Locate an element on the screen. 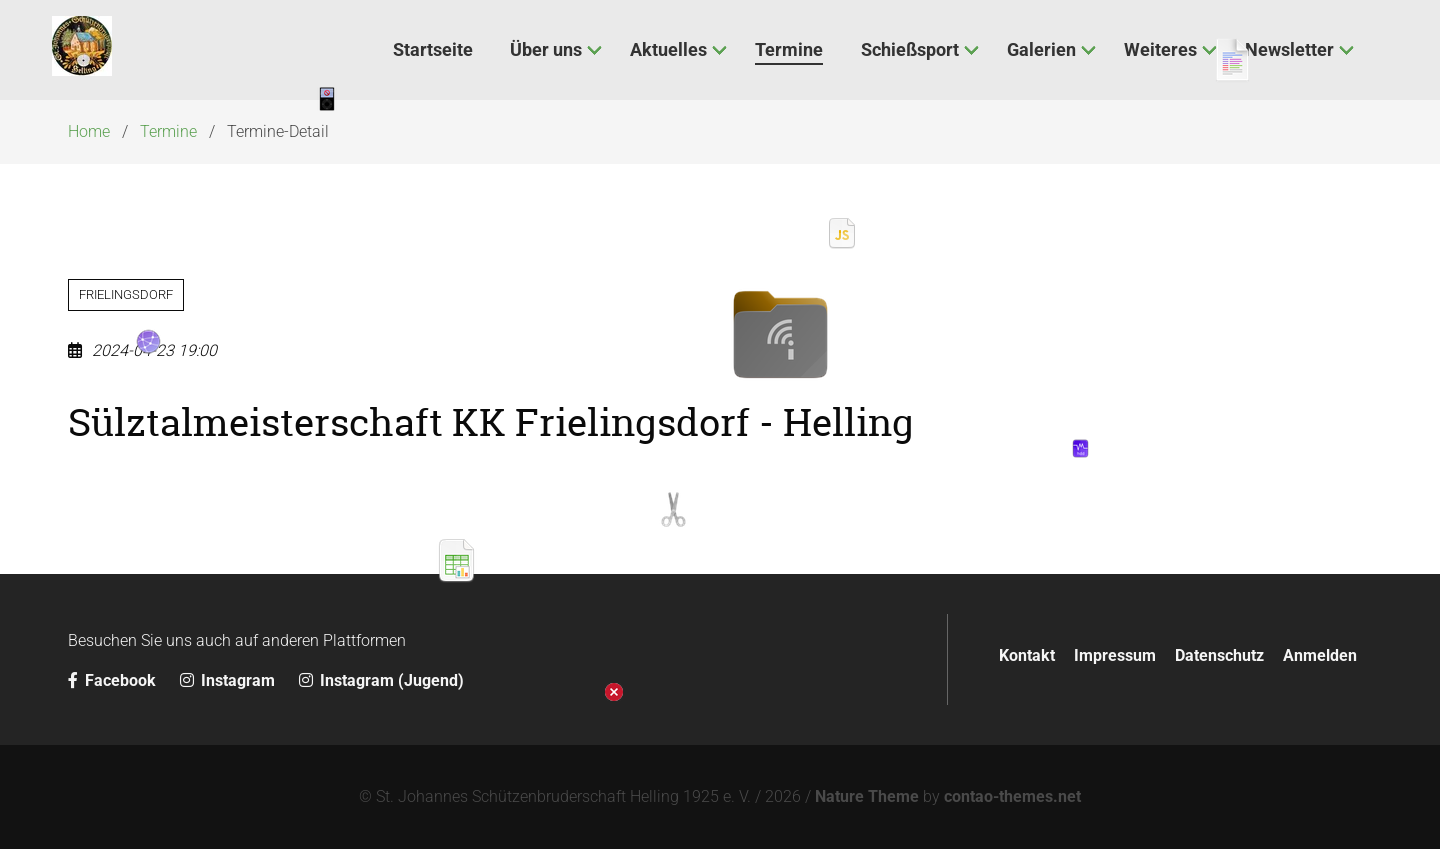 The image size is (1440, 849). iPod device not connected or unavailable is located at coordinates (327, 99).